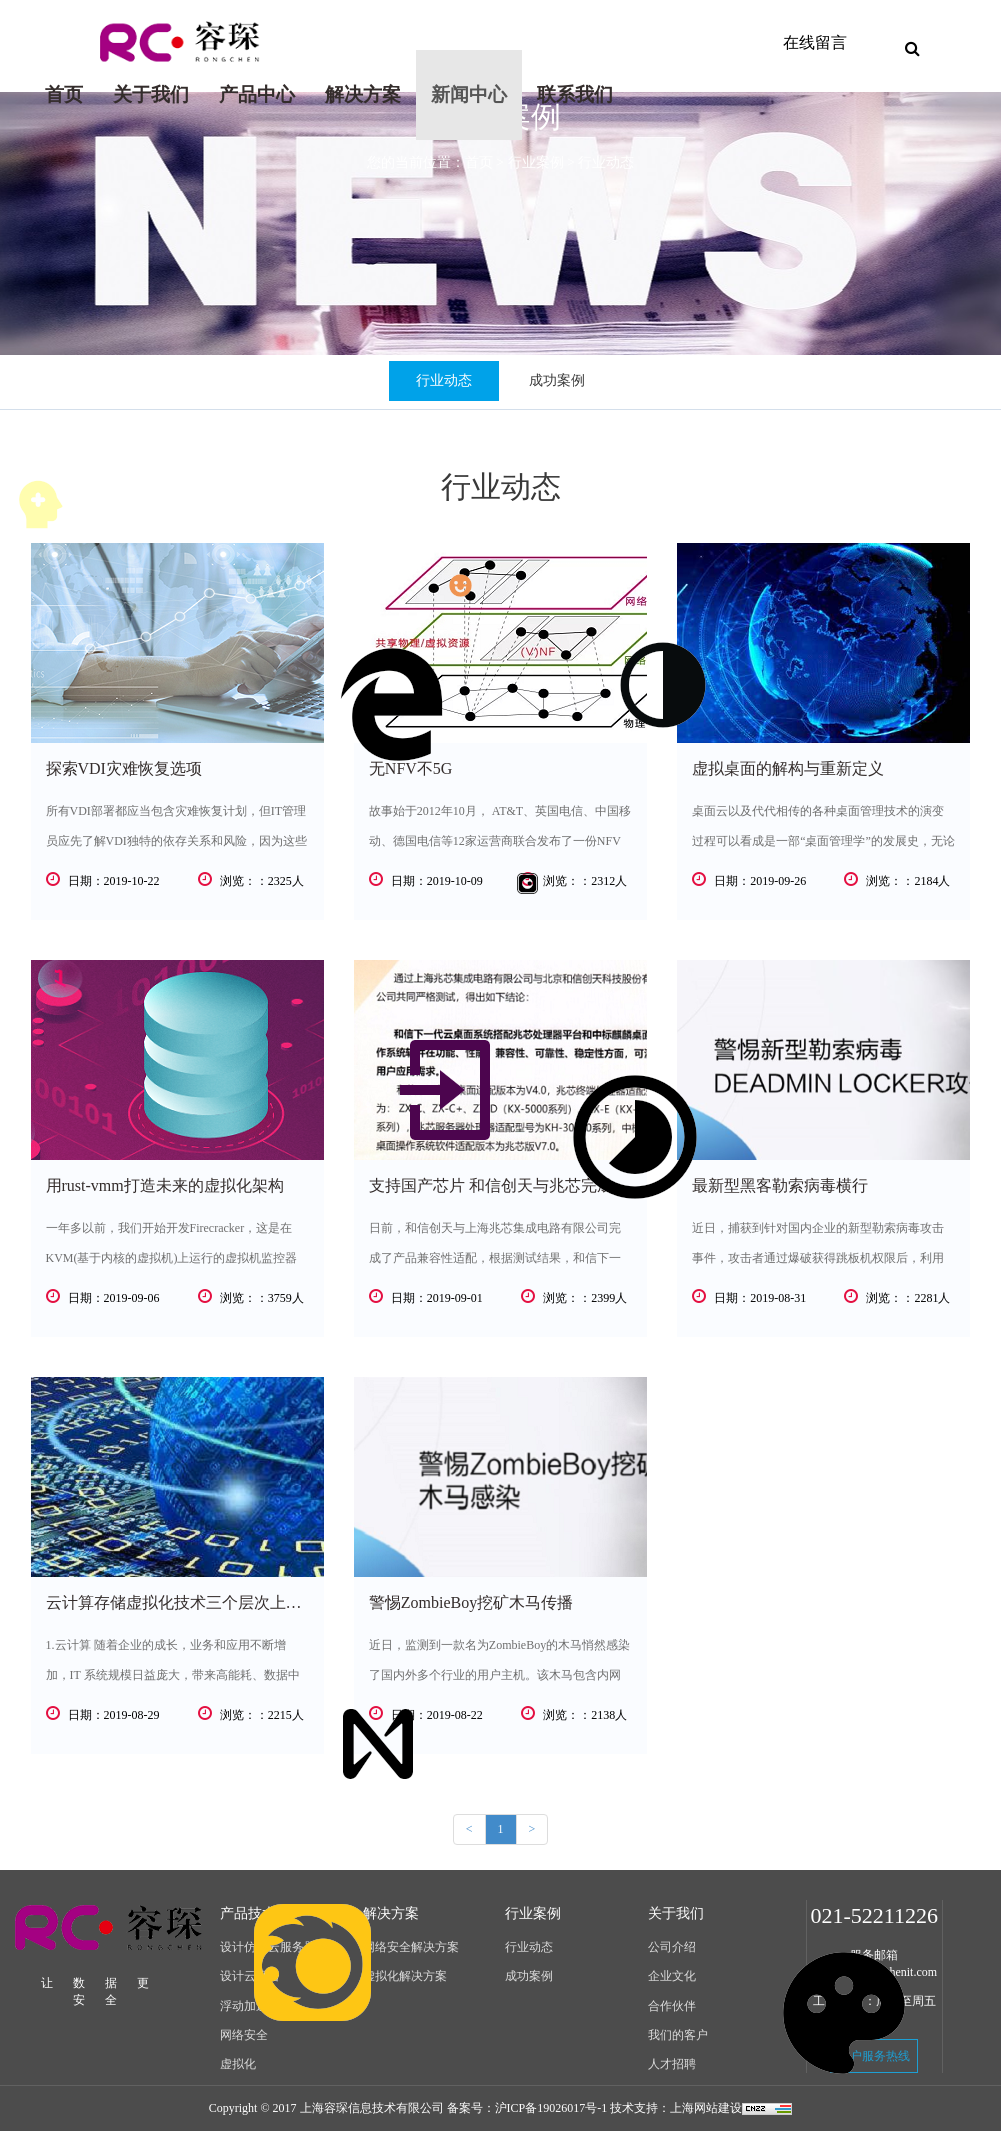 The image size is (1001, 2131). I want to click on add a reaction or emoji to a message, so click(460, 585).